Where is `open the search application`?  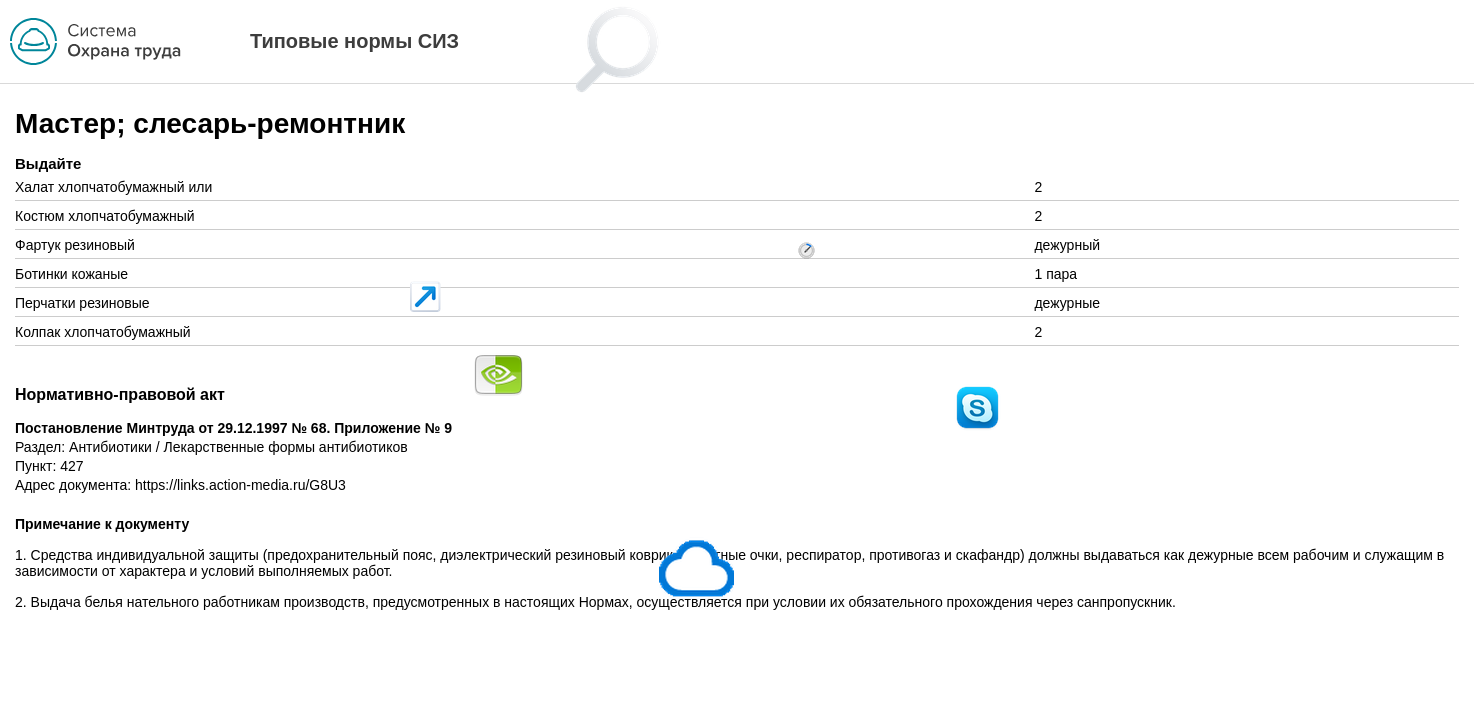
open the search application is located at coordinates (617, 48).